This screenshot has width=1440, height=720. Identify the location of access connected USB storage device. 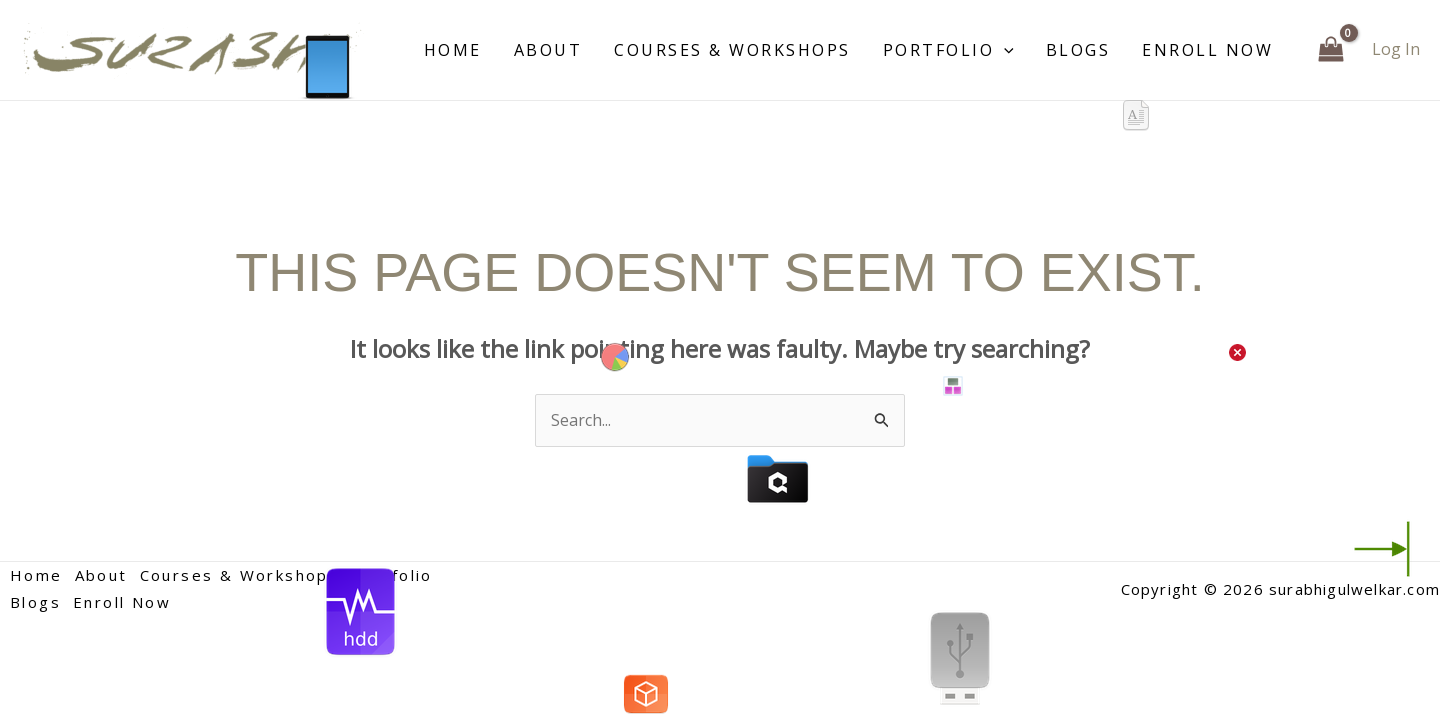
(960, 658).